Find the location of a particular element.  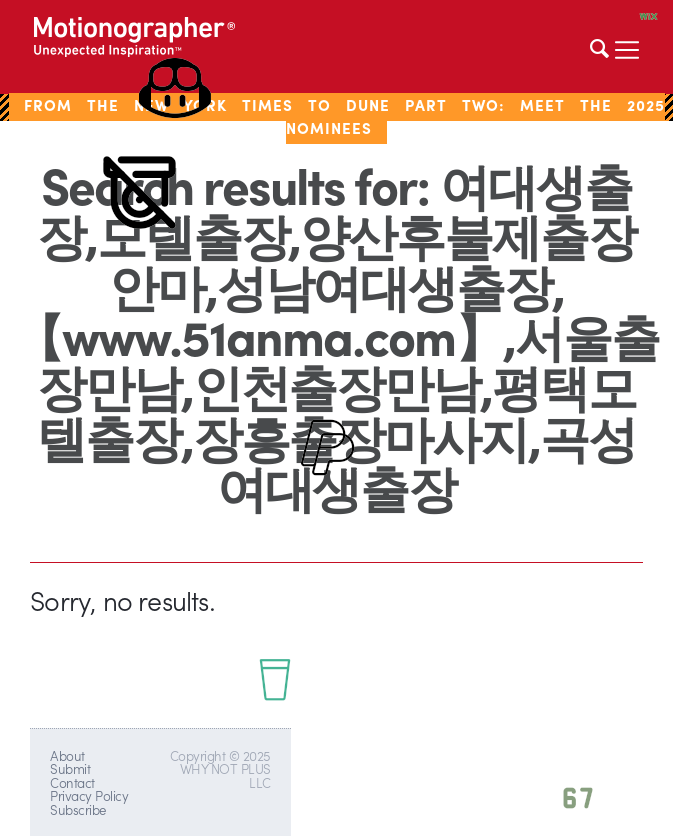

access GitHub Copilot AI assistant is located at coordinates (175, 88).